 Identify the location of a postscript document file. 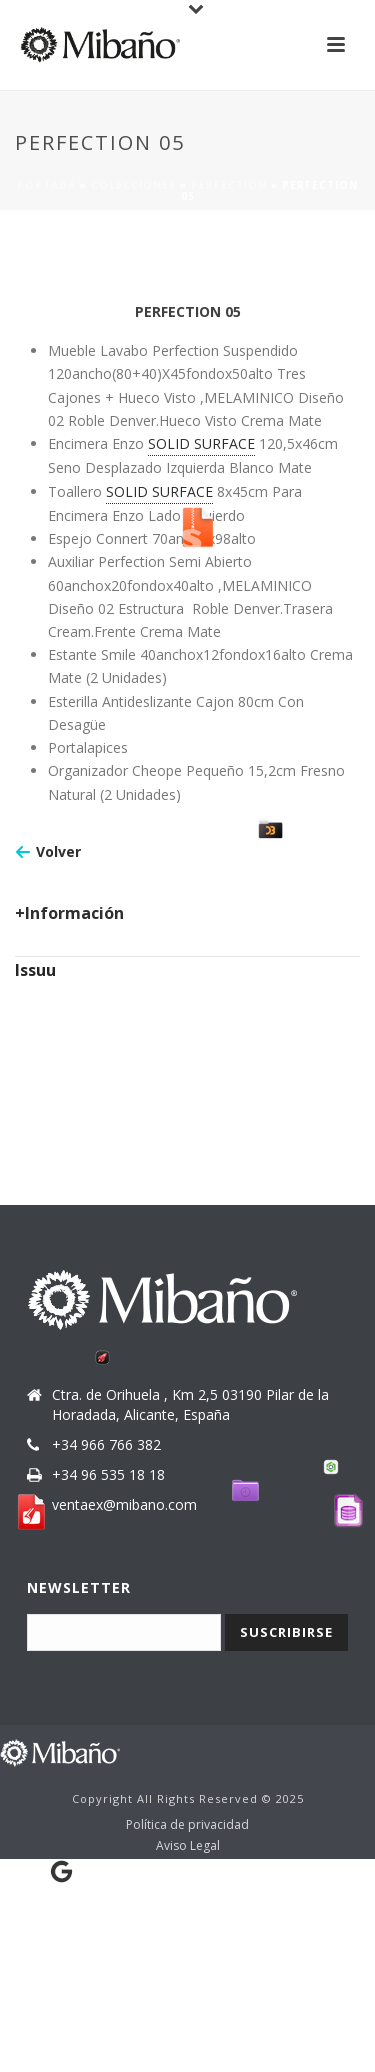
(31, 1512).